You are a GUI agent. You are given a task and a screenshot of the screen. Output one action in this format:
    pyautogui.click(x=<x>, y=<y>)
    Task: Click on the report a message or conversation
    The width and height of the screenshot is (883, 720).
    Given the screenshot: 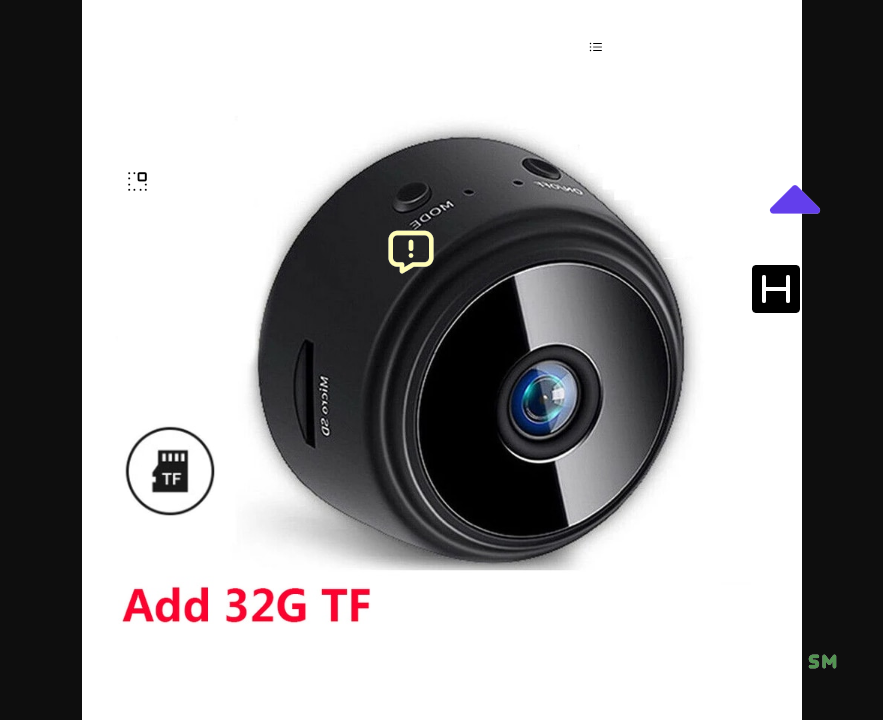 What is the action you would take?
    pyautogui.click(x=411, y=251)
    